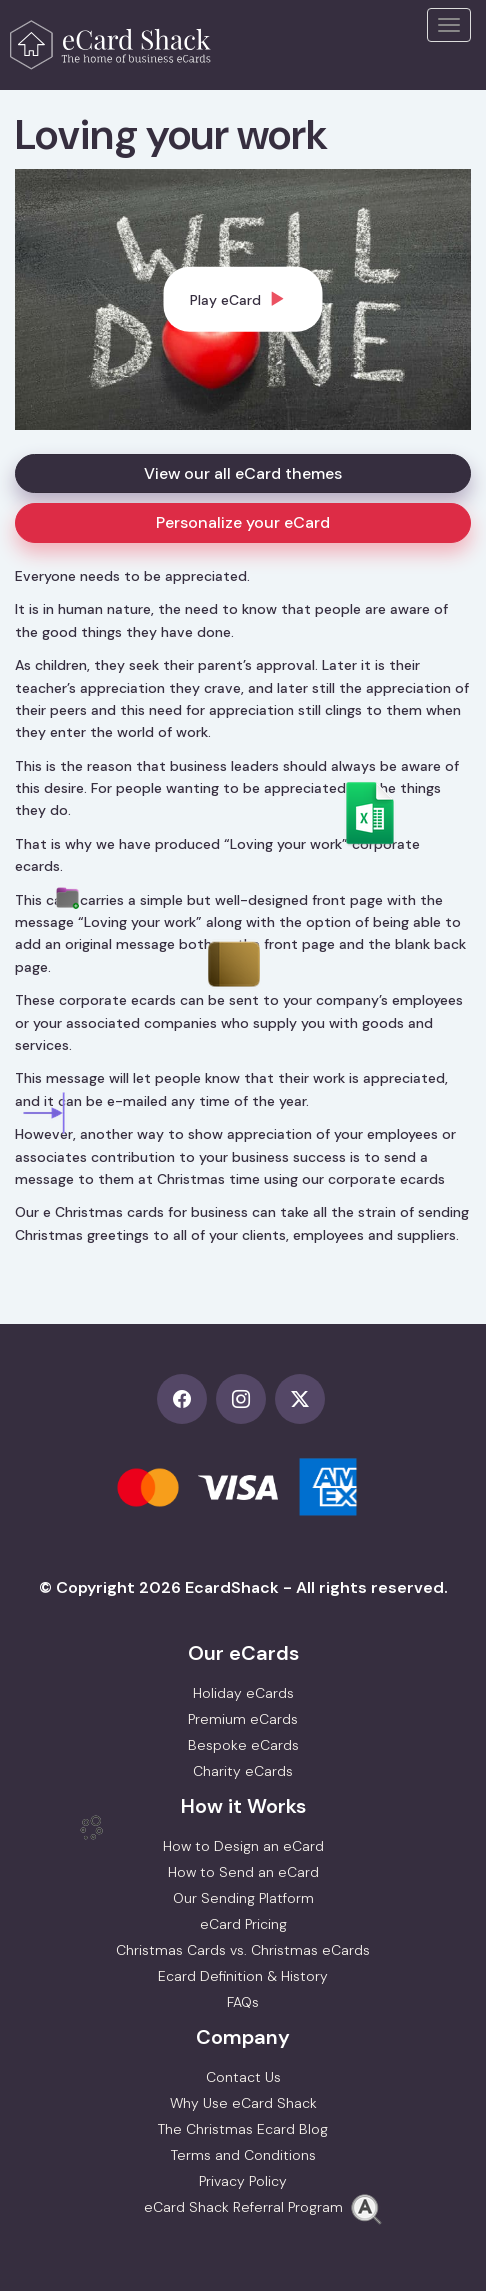 This screenshot has height=2291, width=486. Describe the element at coordinates (370, 813) in the screenshot. I see `open a Microsoft Excel spreadsheet file` at that location.